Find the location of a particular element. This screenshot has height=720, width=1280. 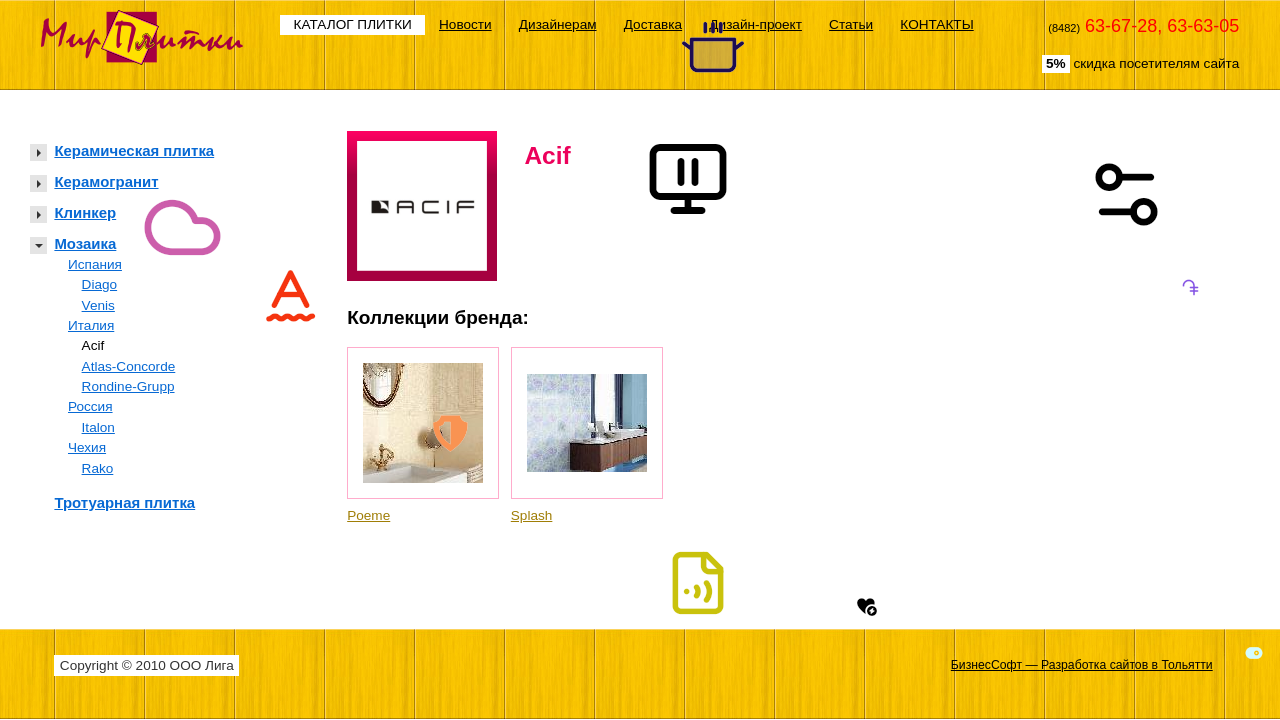

quick access to favorite charging stations is located at coordinates (867, 606).